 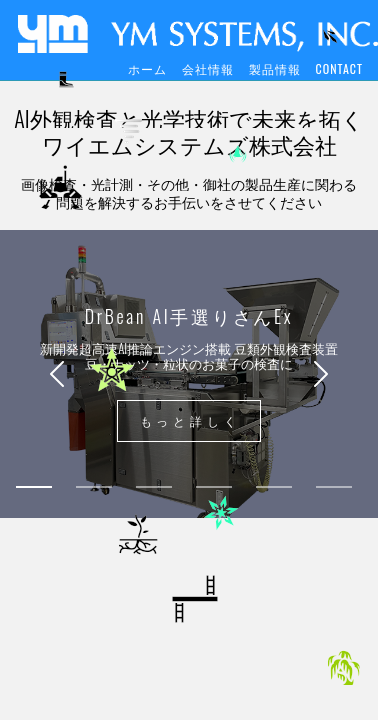 What do you see at coordinates (138, 534) in the screenshot?
I see `view plant root system details` at bounding box center [138, 534].